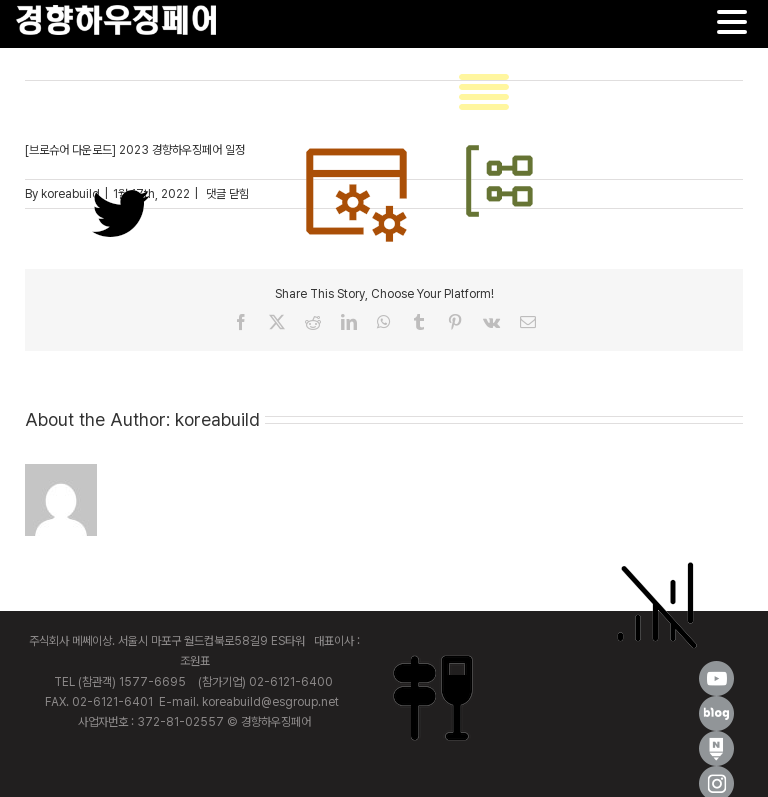 The width and height of the screenshot is (768, 797). Describe the element at coordinates (121, 213) in the screenshot. I see `share to Twitter` at that location.